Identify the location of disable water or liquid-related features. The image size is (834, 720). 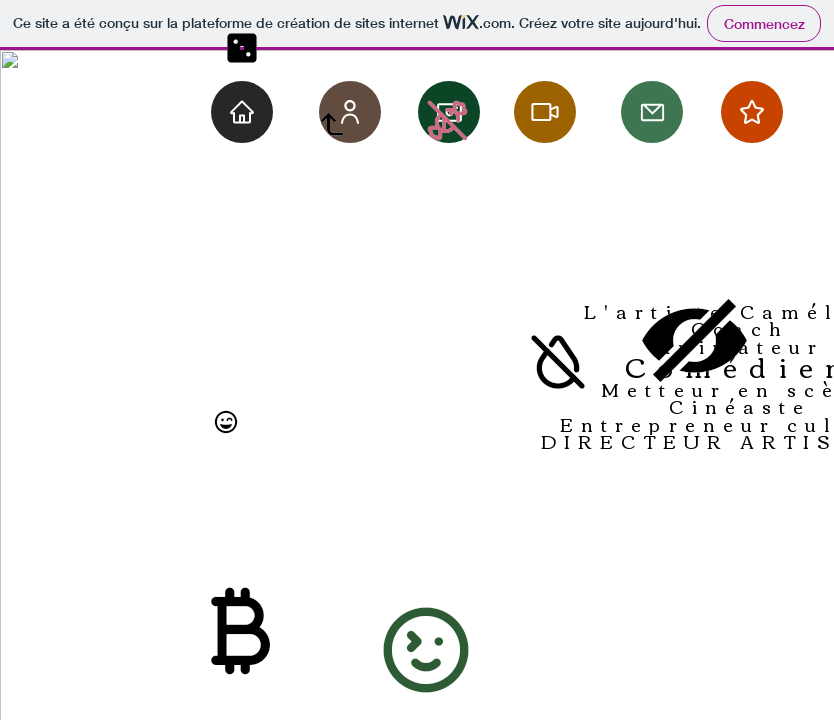
(558, 362).